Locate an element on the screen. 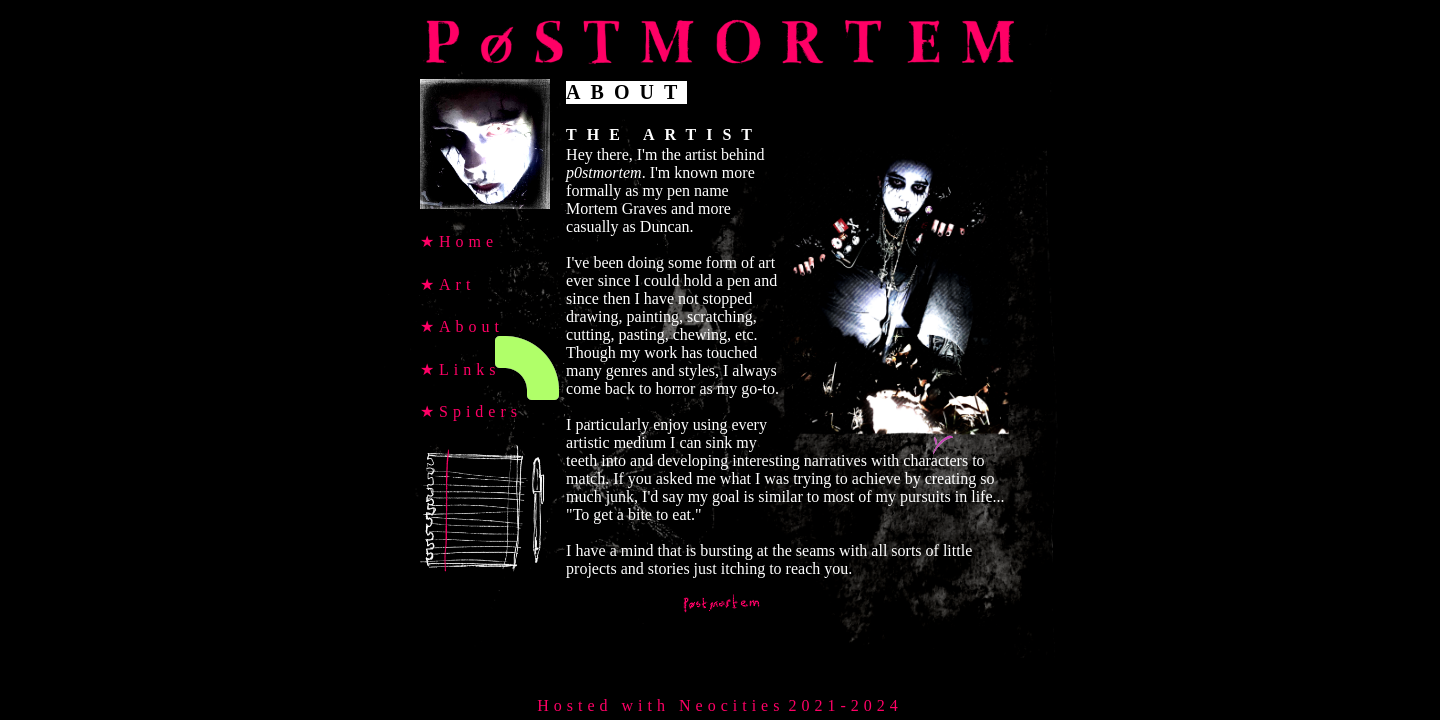  open spectrum chat app is located at coordinates (527, 368).